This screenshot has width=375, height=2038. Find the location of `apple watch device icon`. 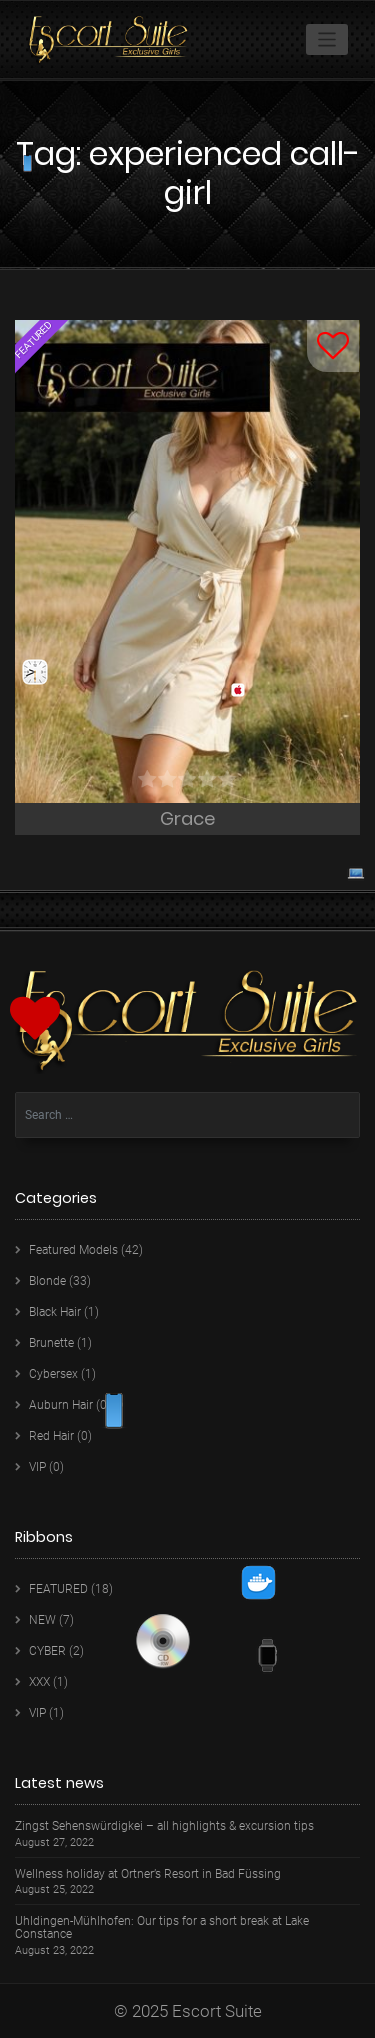

apple watch device icon is located at coordinates (267, 1655).